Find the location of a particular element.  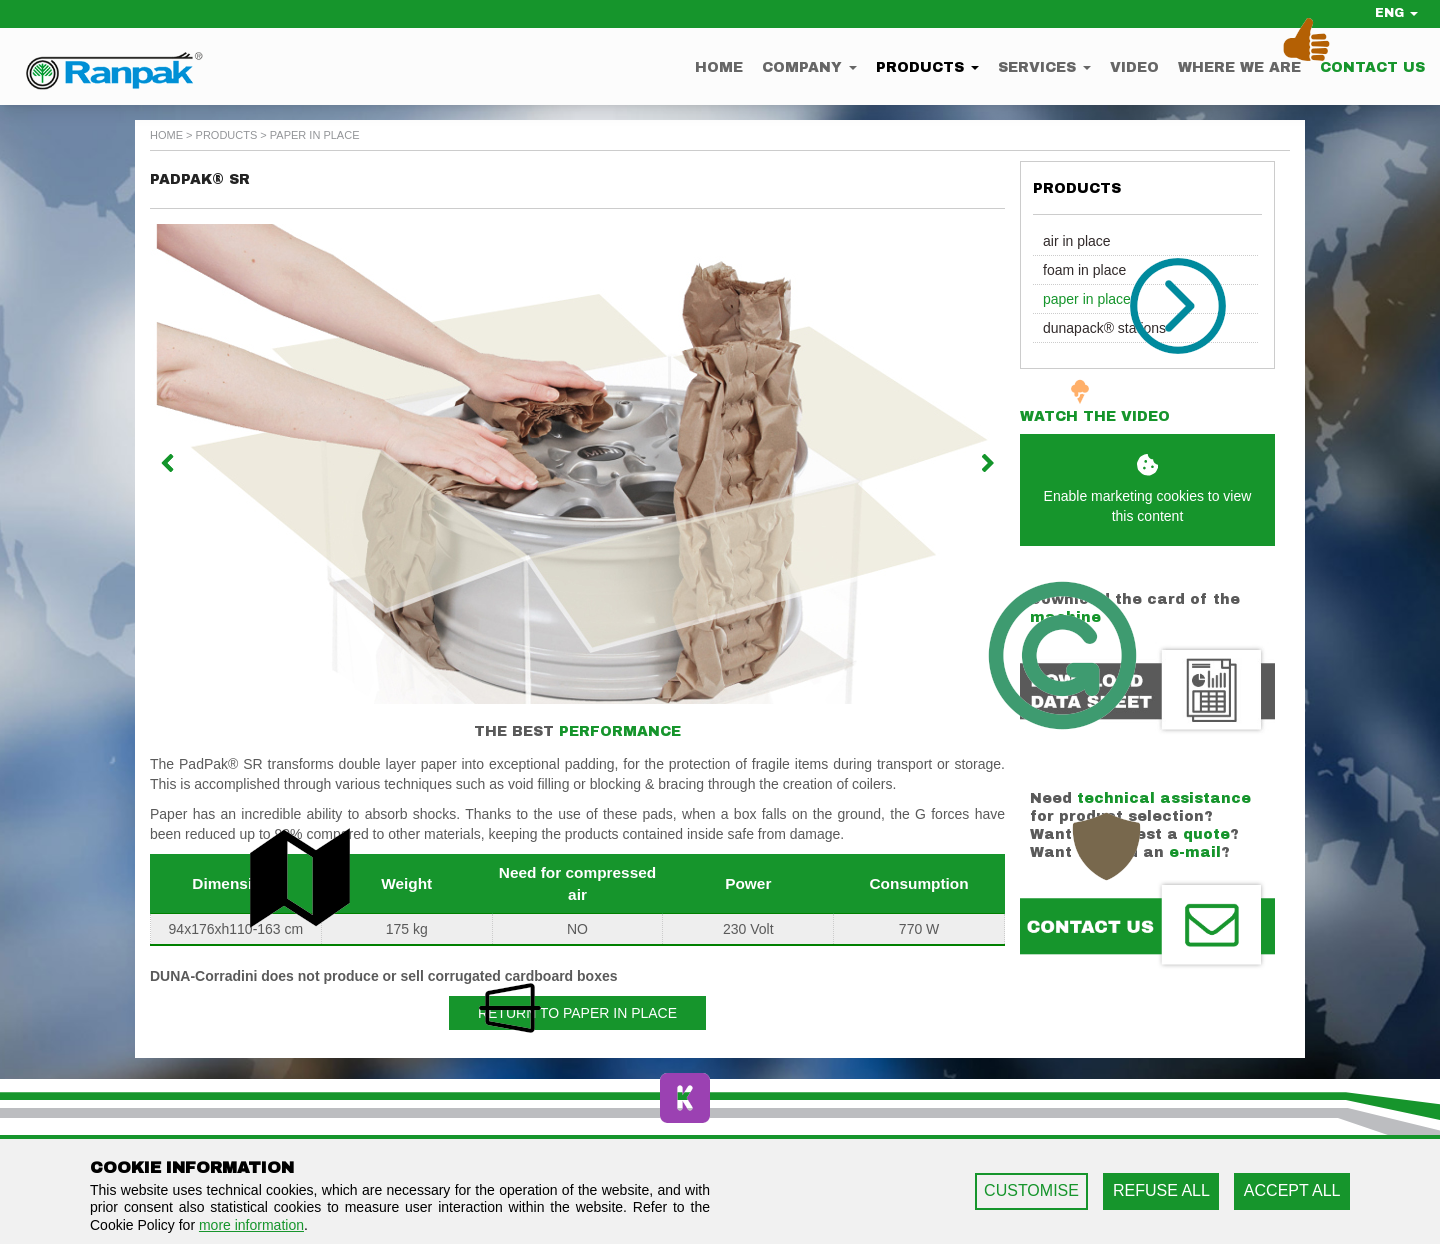

browse dessert or ice cream options is located at coordinates (1080, 392).